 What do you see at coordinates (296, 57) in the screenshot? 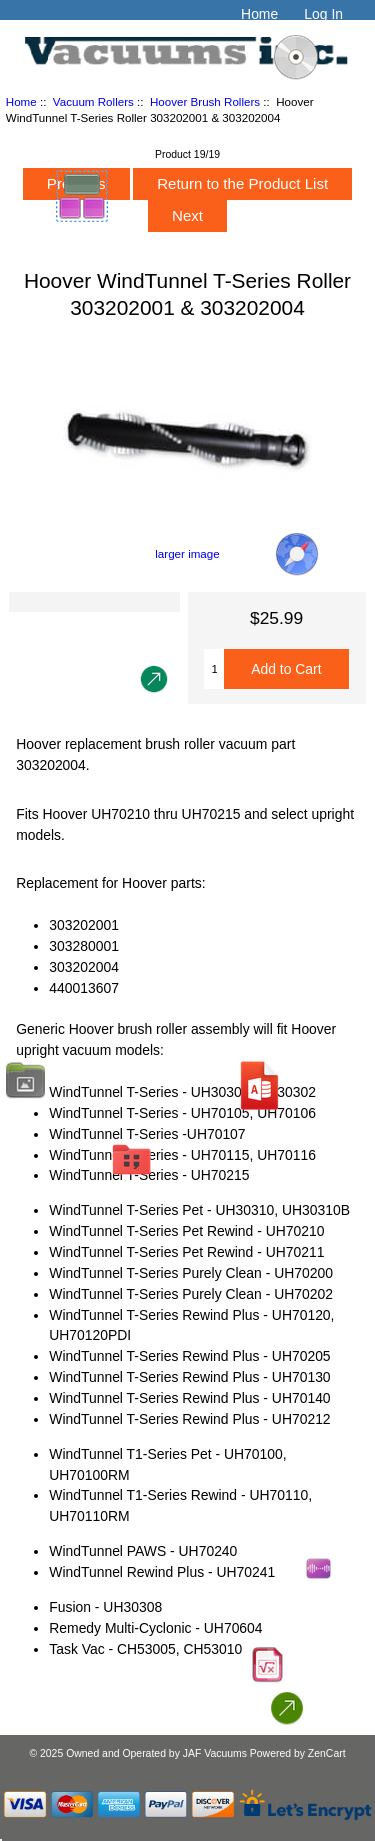
I see `indicates a rewritable DVD disc` at bounding box center [296, 57].